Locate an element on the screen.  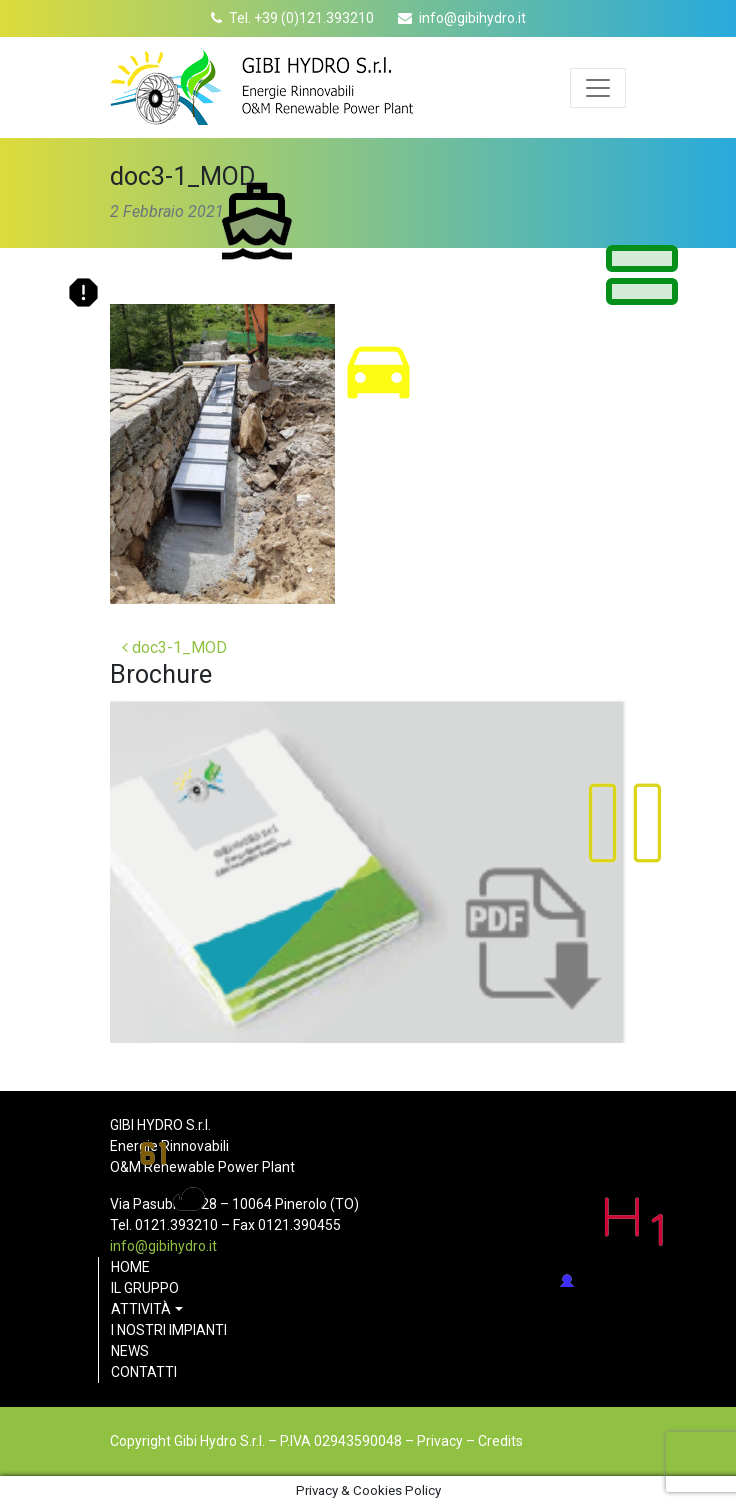
format text as heading level 1 is located at coordinates (632, 1220).